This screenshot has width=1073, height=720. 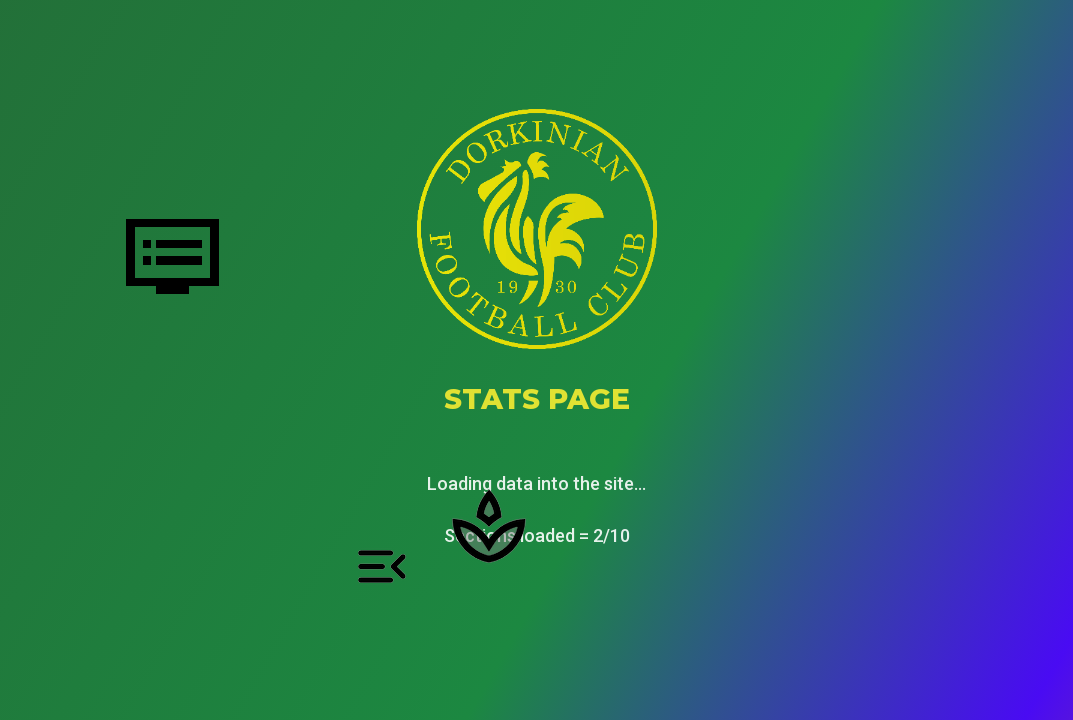 What do you see at coordinates (172, 256) in the screenshot?
I see `access DVR or recorded content` at bounding box center [172, 256].